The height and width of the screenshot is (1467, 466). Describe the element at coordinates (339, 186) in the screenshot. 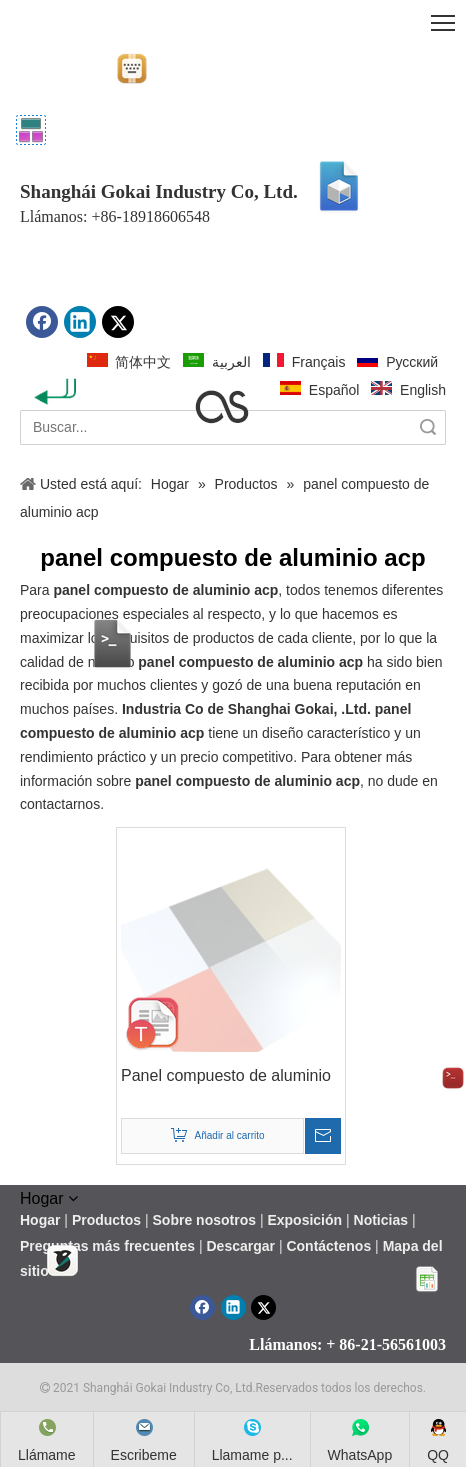

I see `flatpak application reference file` at that location.